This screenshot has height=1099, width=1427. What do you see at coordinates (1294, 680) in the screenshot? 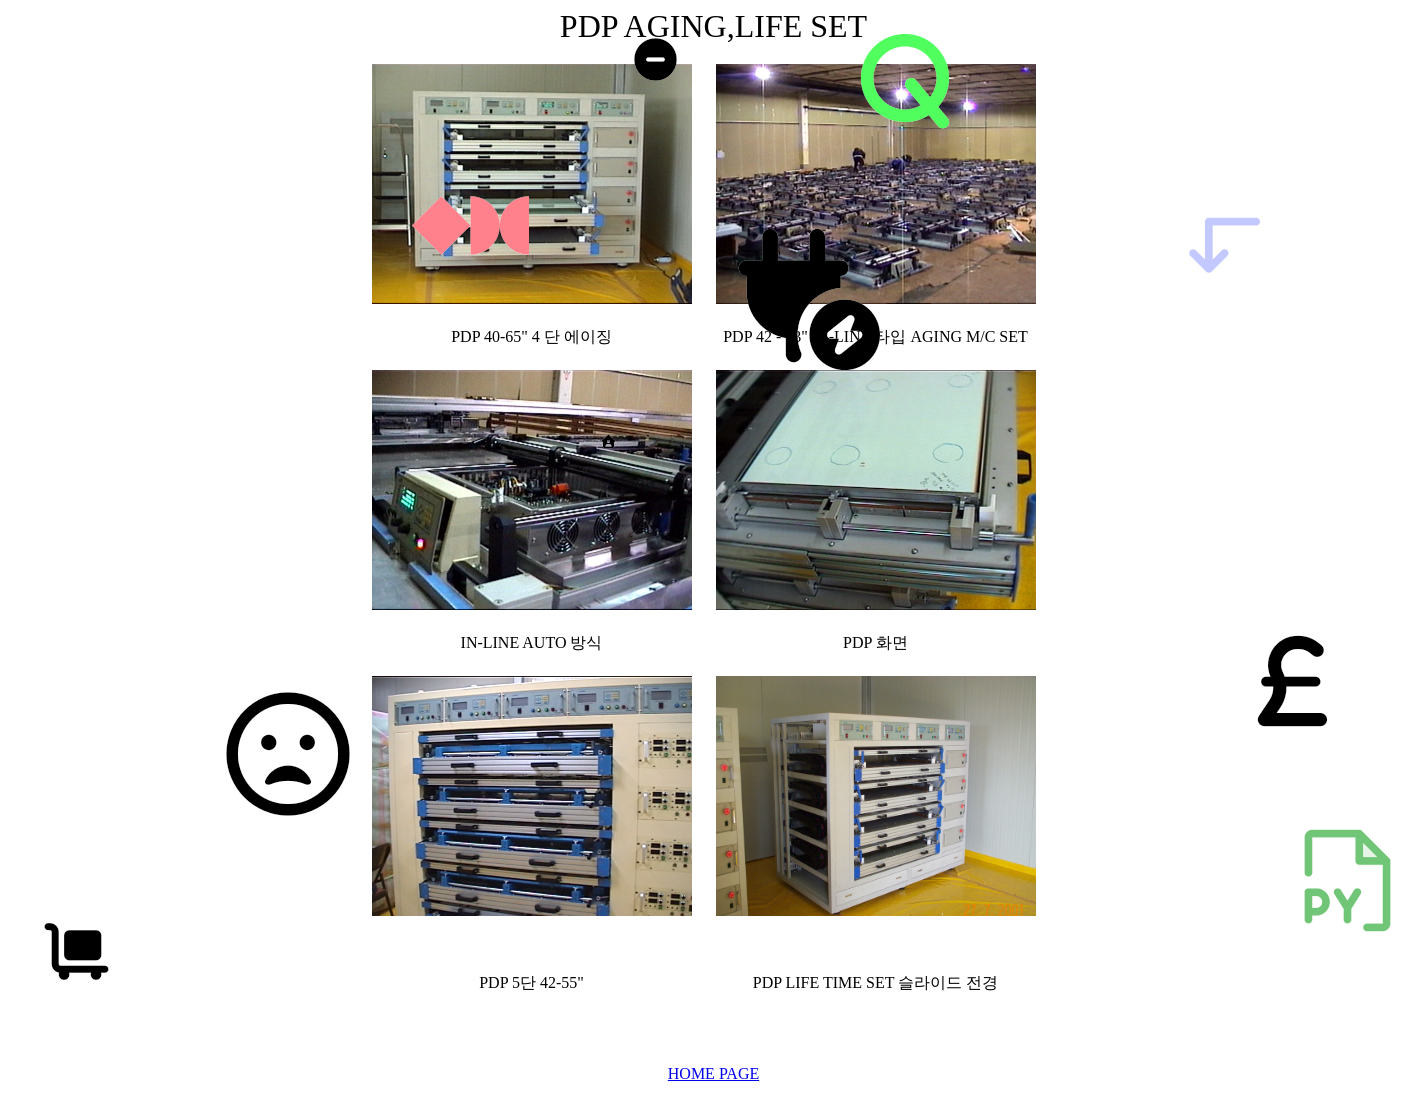
I see `indicates price or payment in British pounds` at bounding box center [1294, 680].